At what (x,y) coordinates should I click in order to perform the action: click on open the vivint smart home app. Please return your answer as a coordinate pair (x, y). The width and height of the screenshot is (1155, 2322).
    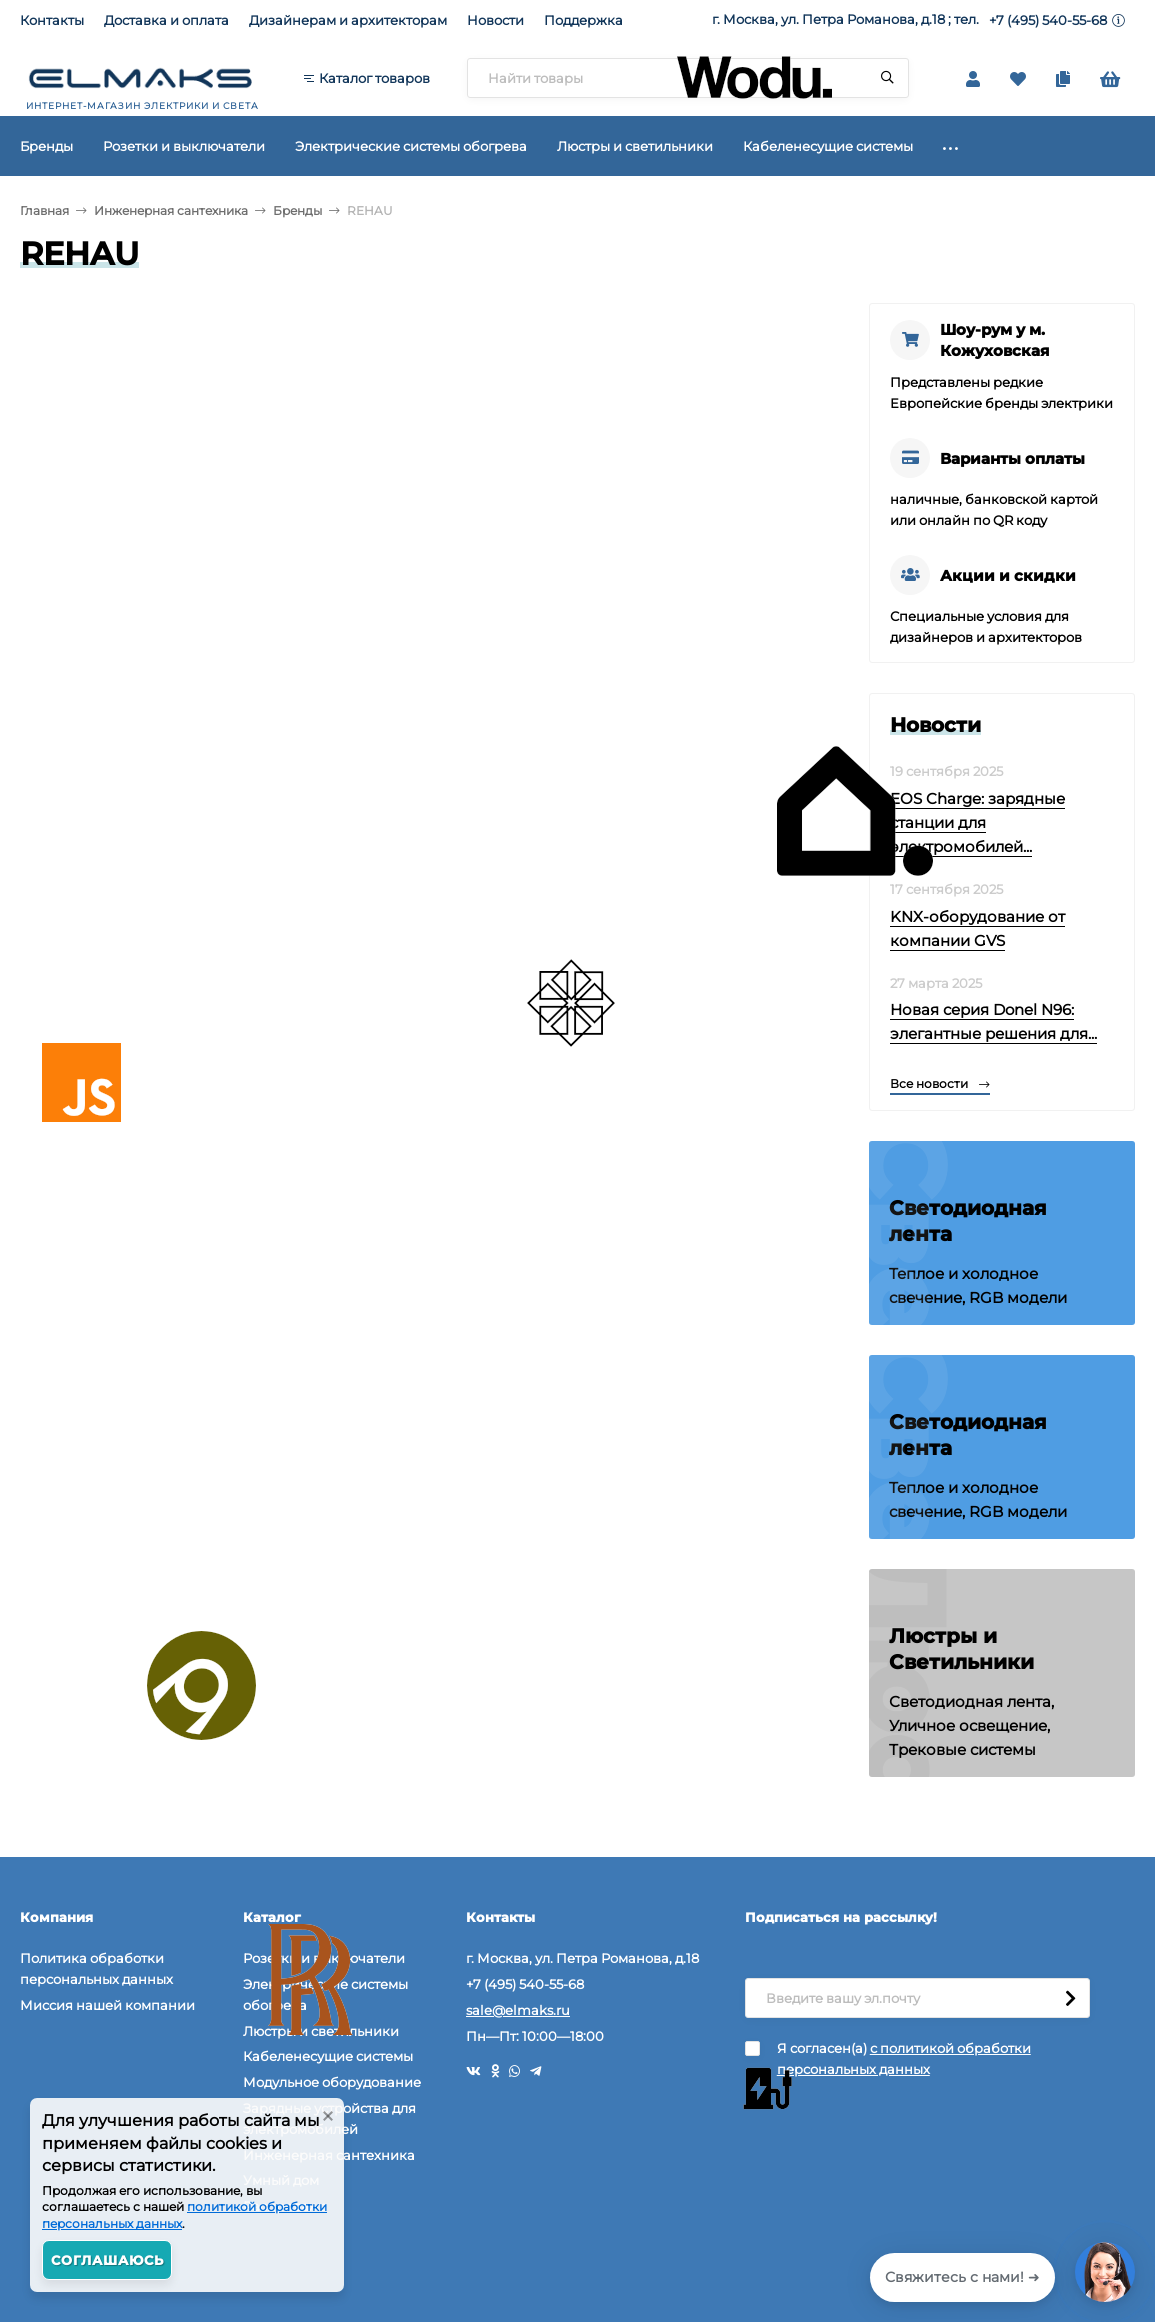
    Looking at the image, I should click on (855, 811).